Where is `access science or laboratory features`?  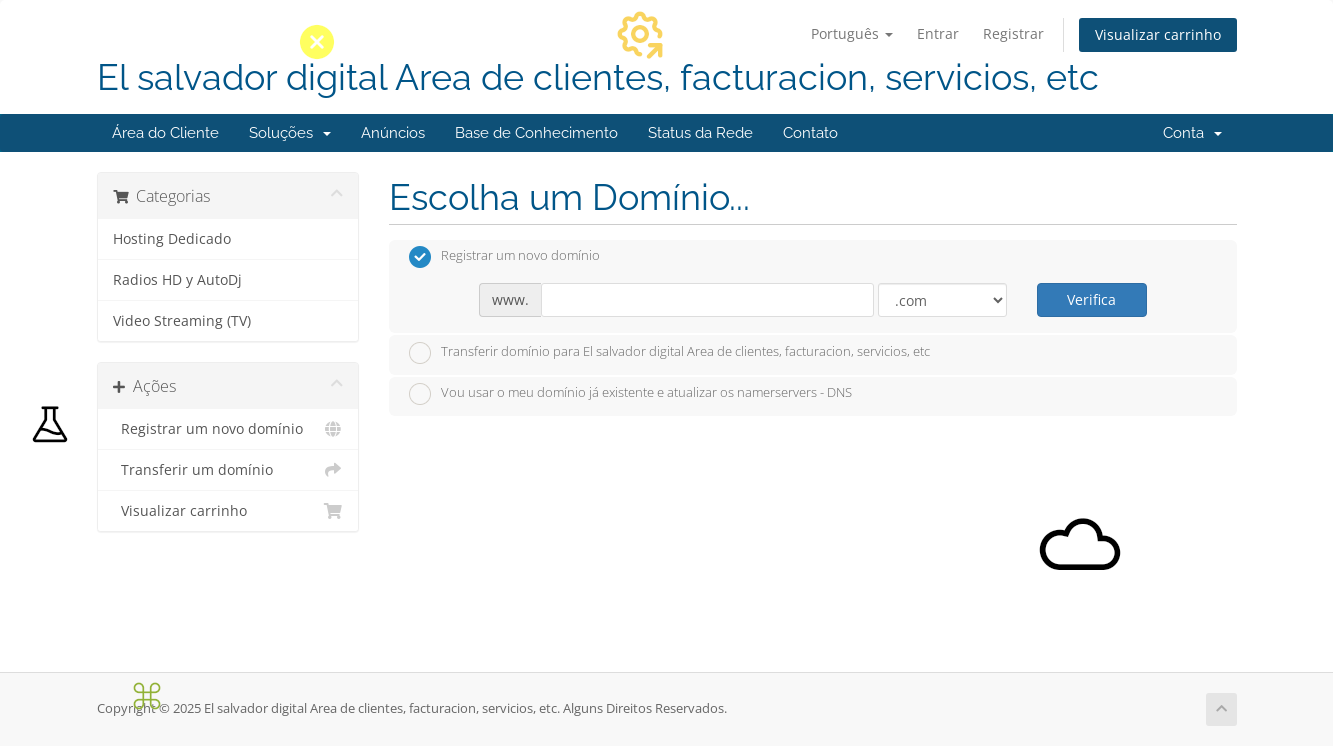 access science or laboratory features is located at coordinates (50, 425).